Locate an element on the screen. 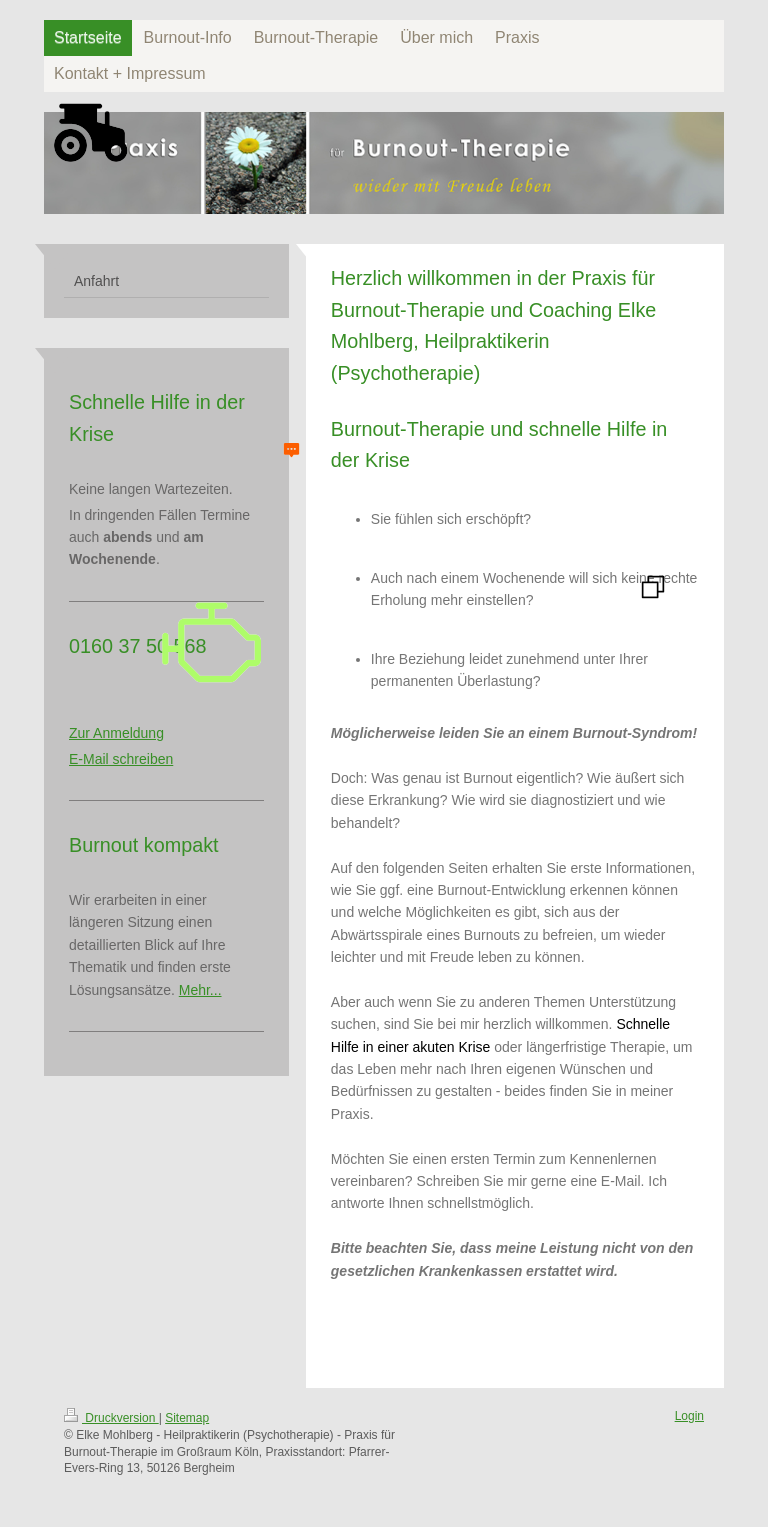  copy to clipboard is located at coordinates (653, 587).